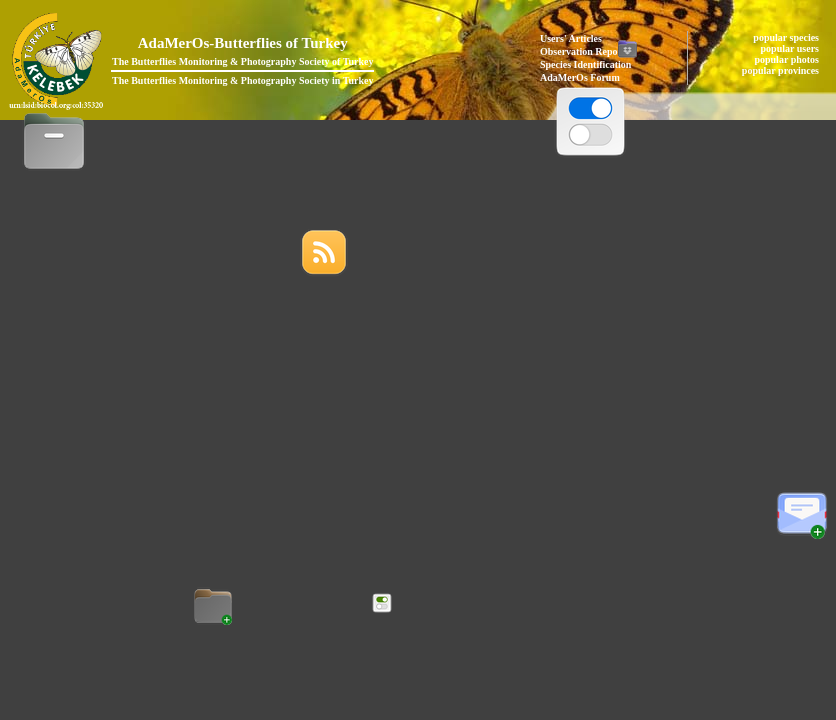 The image size is (836, 720). What do you see at coordinates (382, 603) in the screenshot?
I see `open system tweaks or settings customization` at bounding box center [382, 603].